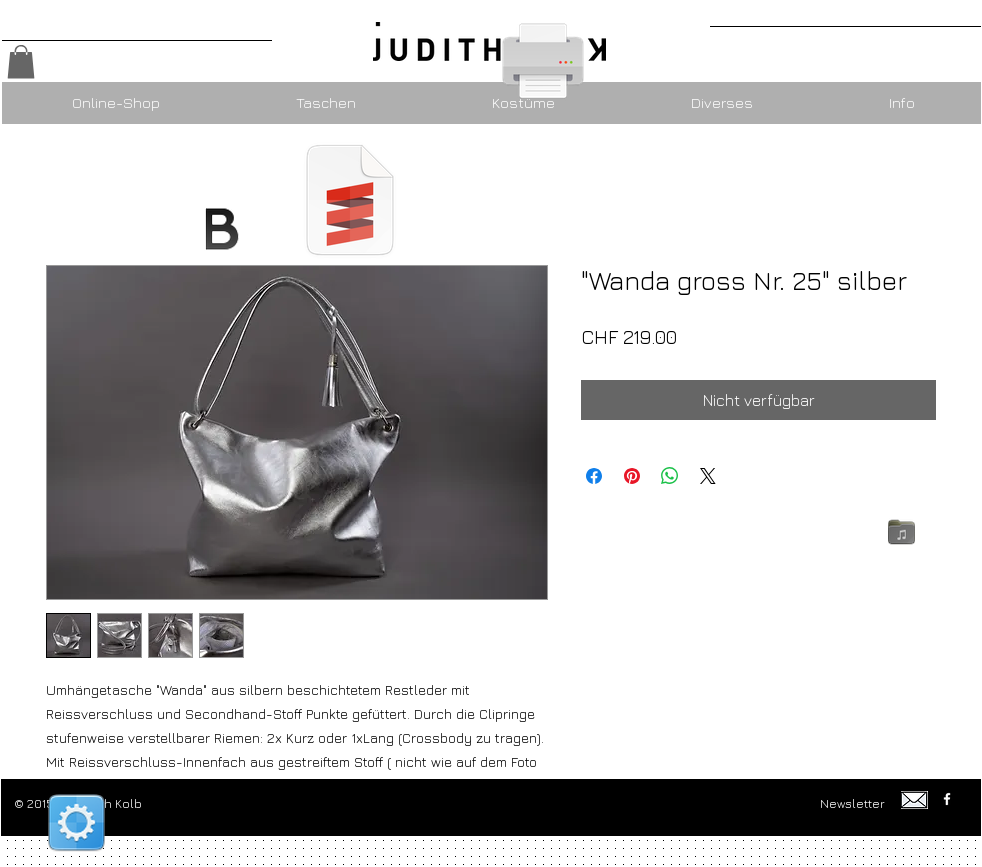  What do you see at coordinates (543, 61) in the screenshot?
I see `print the current document` at bounding box center [543, 61].